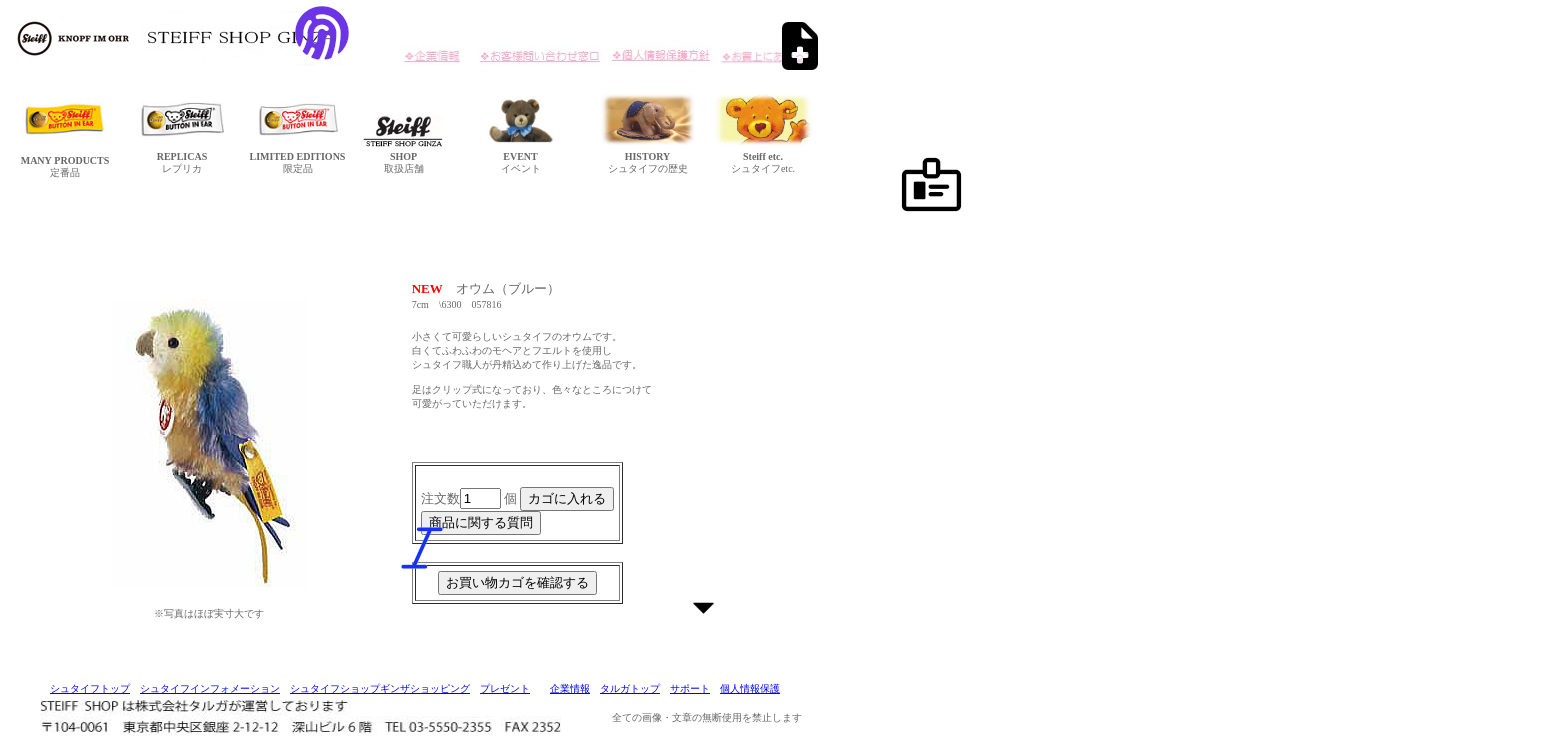  Describe the element at coordinates (703, 605) in the screenshot. I see `expand a dropdown menu` at that location.